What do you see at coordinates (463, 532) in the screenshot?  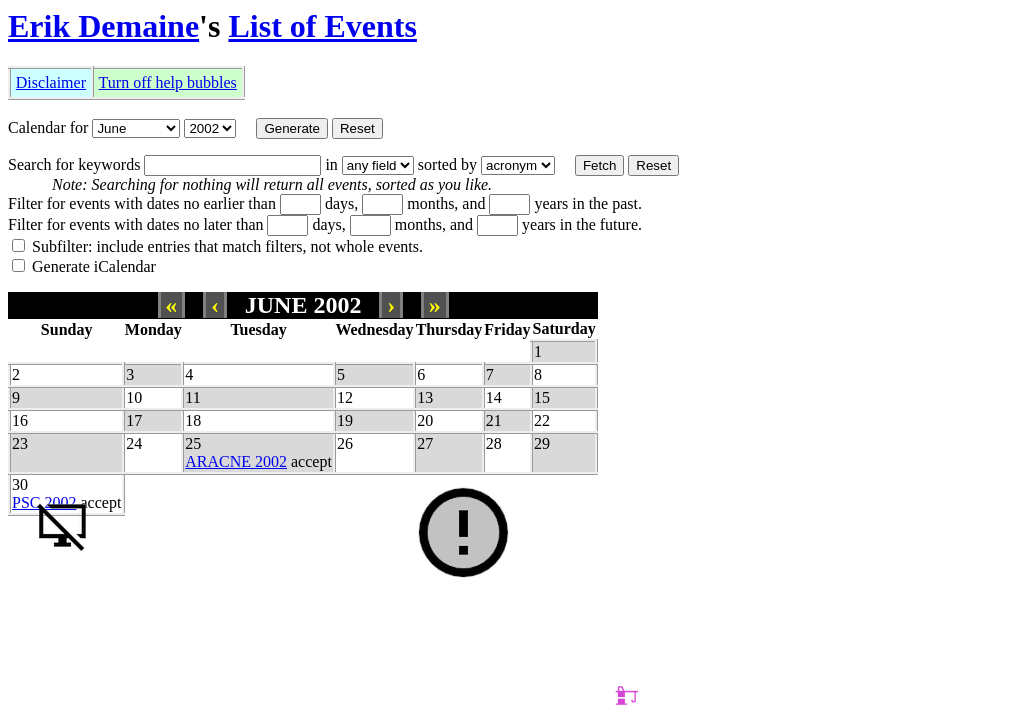 I see `indicates an error or problem has occurred` at bounding box center [463, 532].